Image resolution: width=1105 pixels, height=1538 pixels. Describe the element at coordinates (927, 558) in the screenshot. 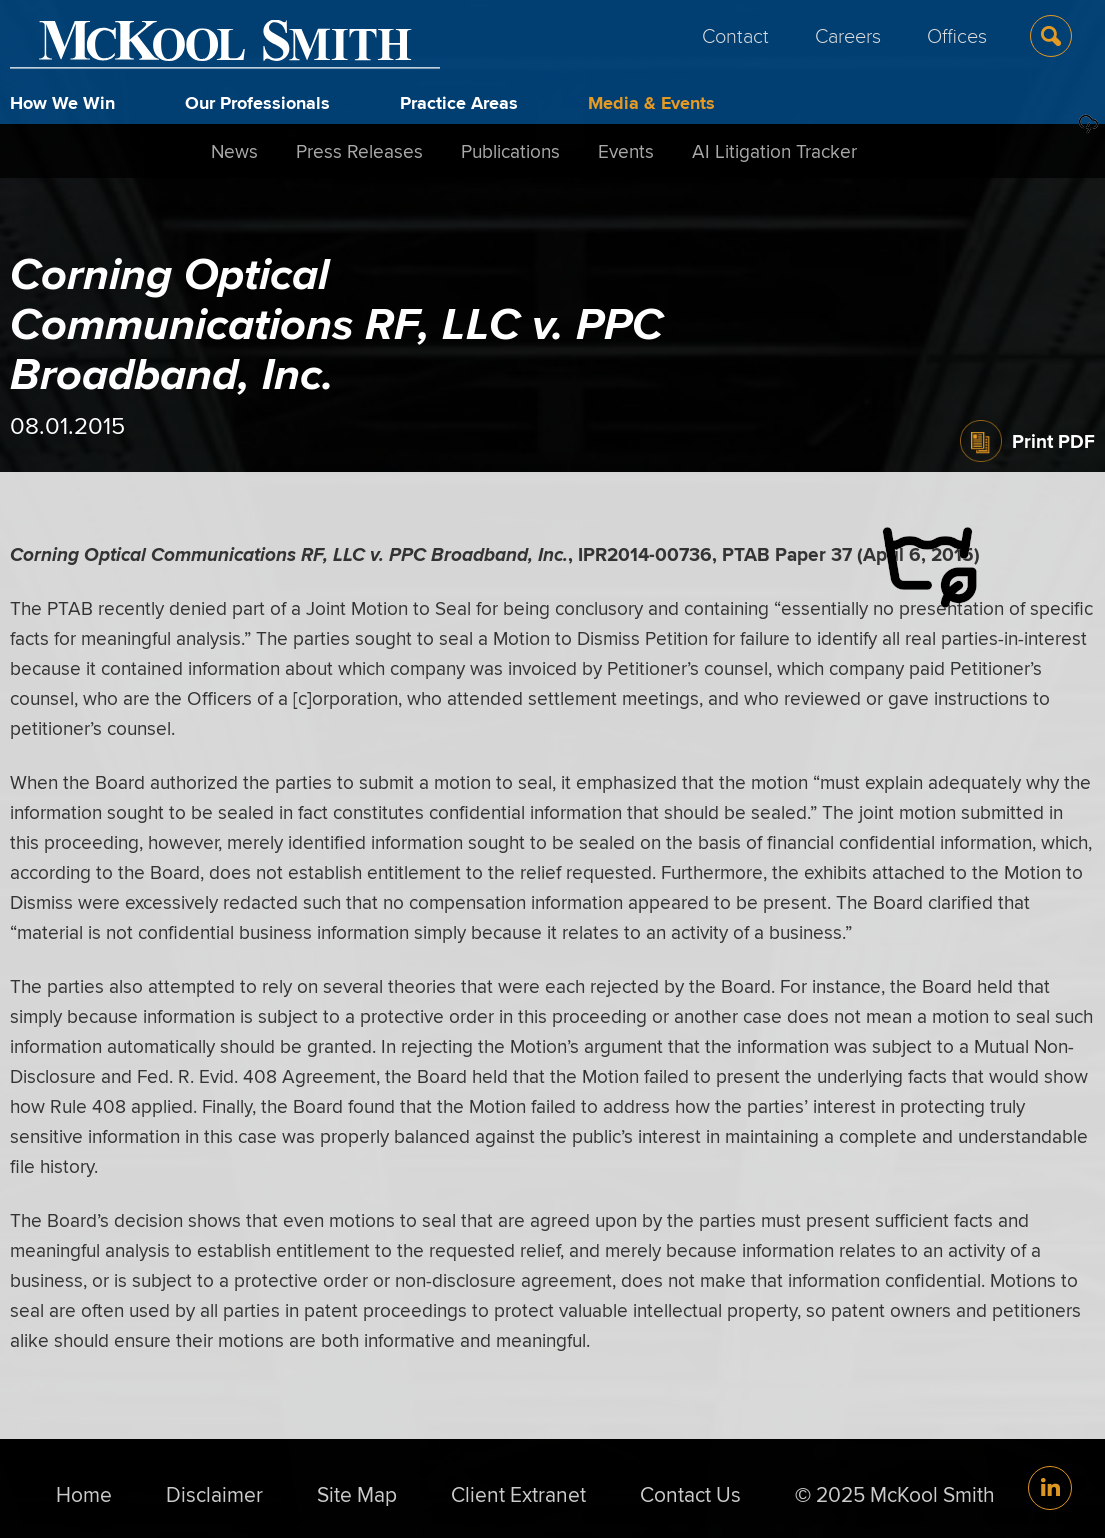

I see `select eco-friendly wash cycle` at that location.